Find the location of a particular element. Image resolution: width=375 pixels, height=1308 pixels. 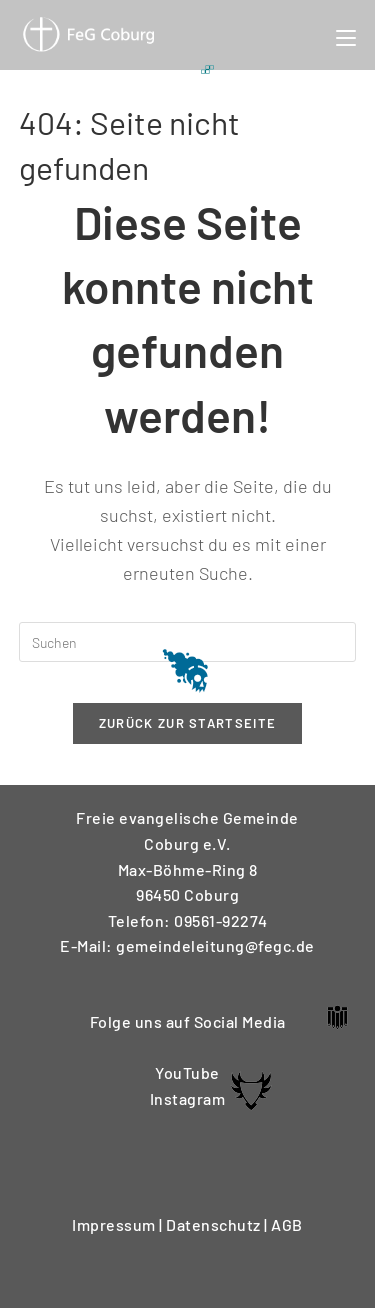

indicates protected or guarded status is located at coordinates (251, 1090).